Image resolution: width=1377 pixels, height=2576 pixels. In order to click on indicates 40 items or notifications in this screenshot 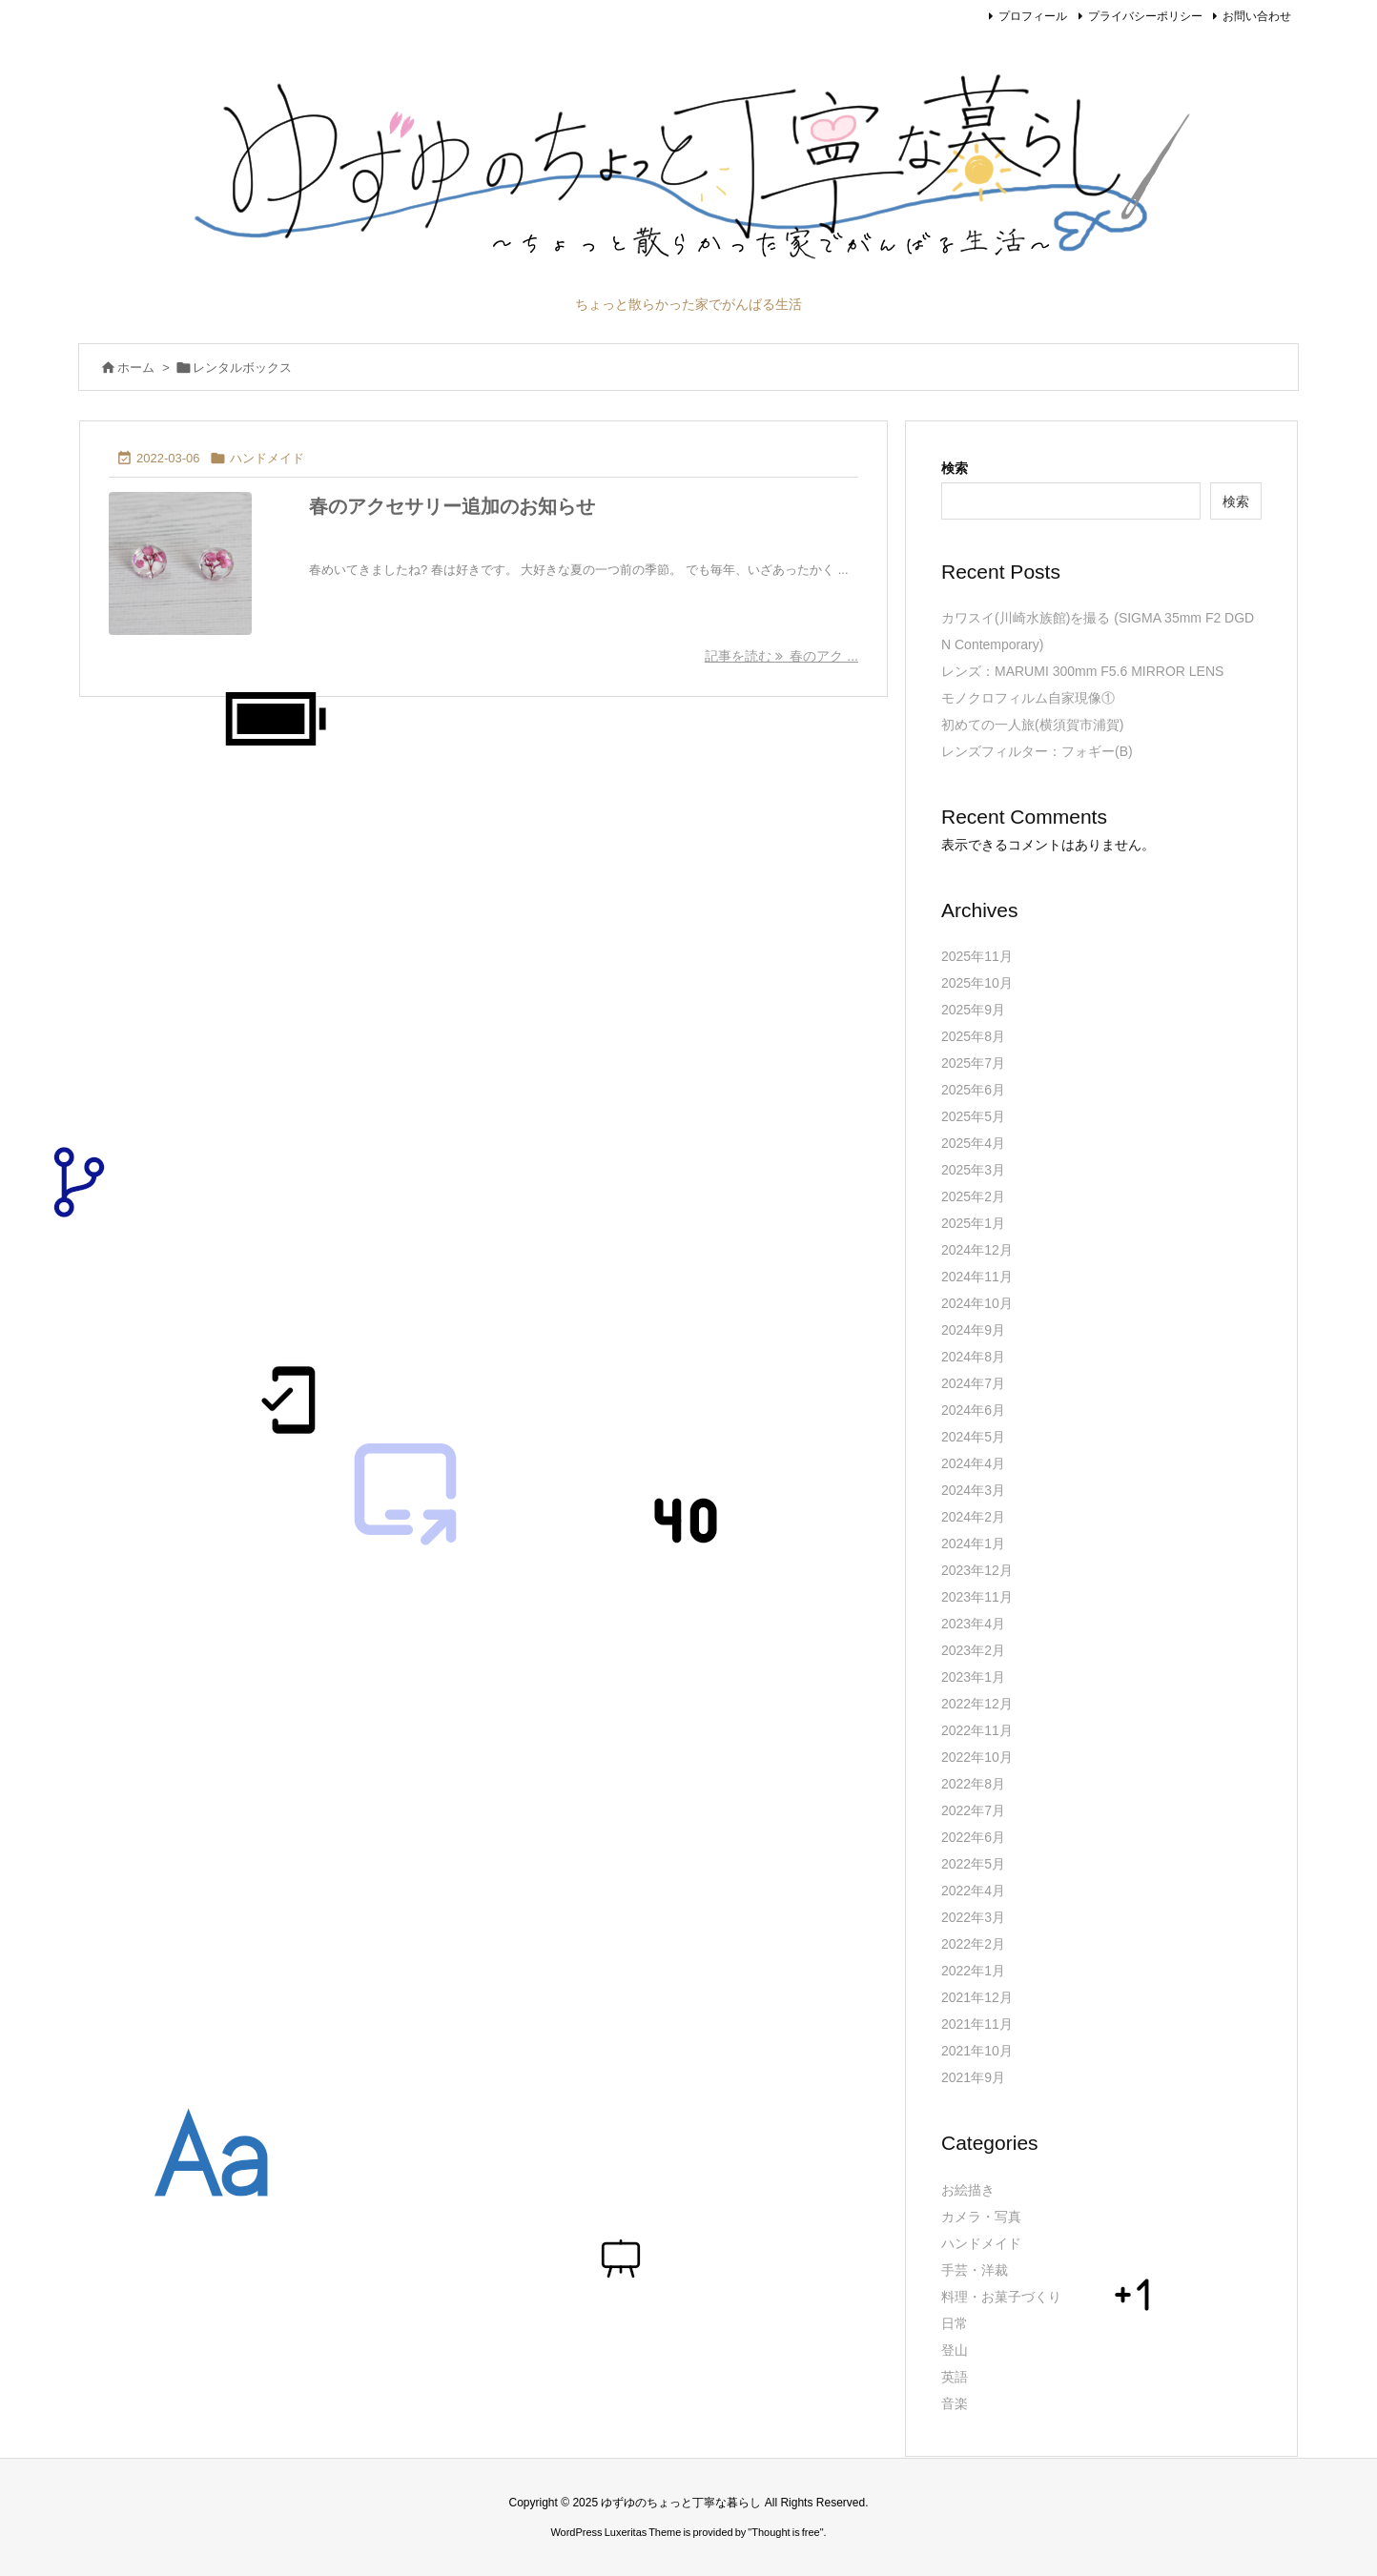, I will do `click(686, 1521)`.